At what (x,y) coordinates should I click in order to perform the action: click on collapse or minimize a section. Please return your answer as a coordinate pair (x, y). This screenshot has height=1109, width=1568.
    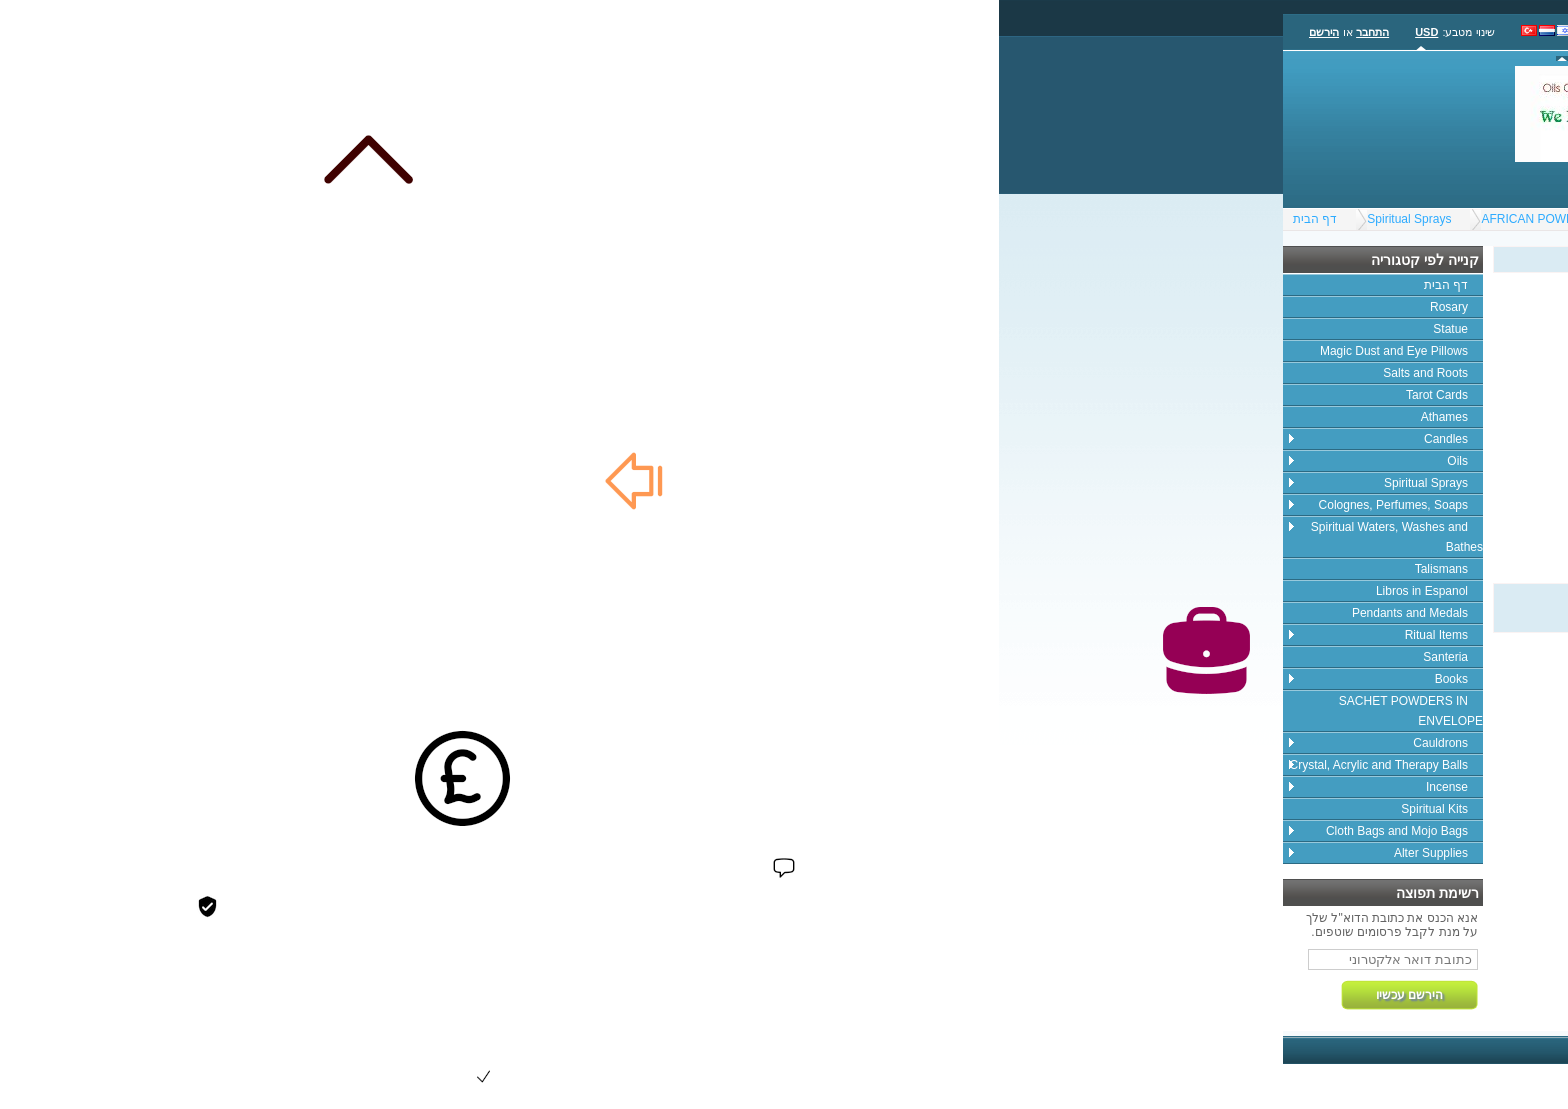
    Looking at the image, I should click on (368, 159).